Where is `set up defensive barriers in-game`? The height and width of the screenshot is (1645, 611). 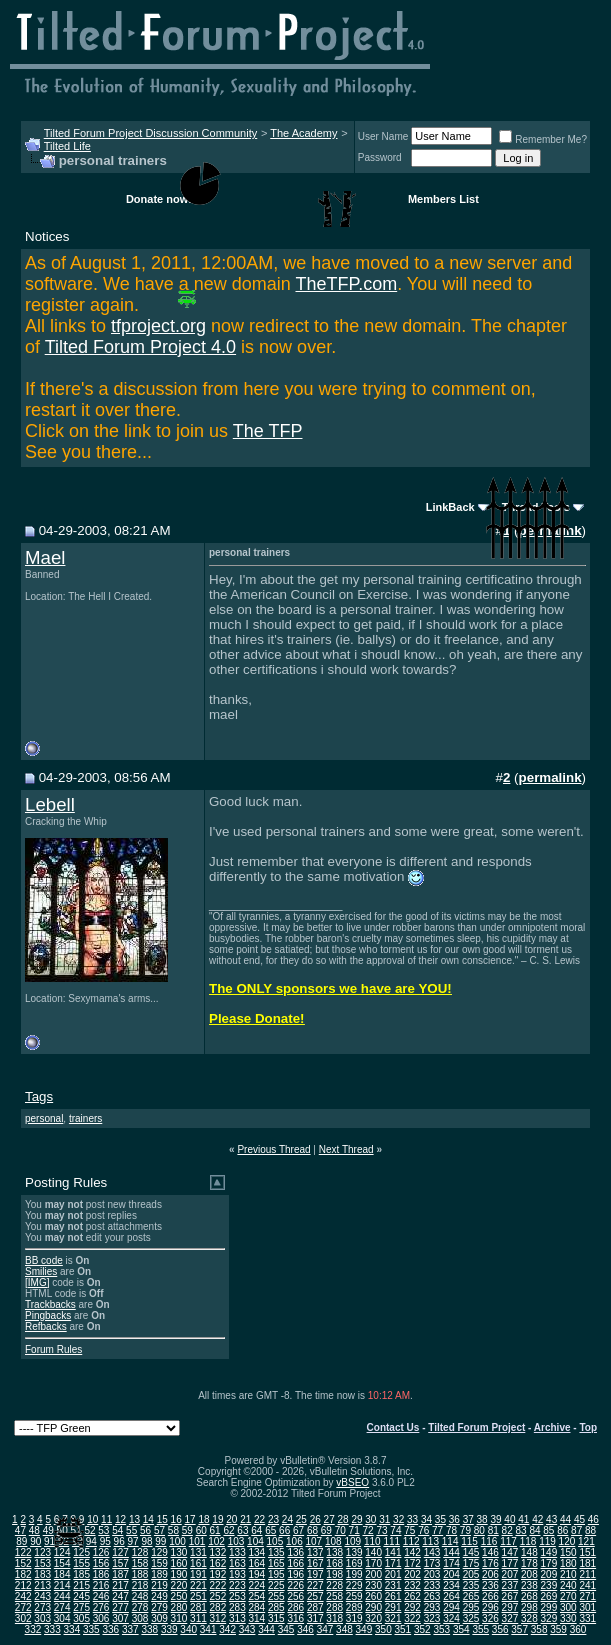
set up defensive barriers in-game is located at coordinates (527, 517).